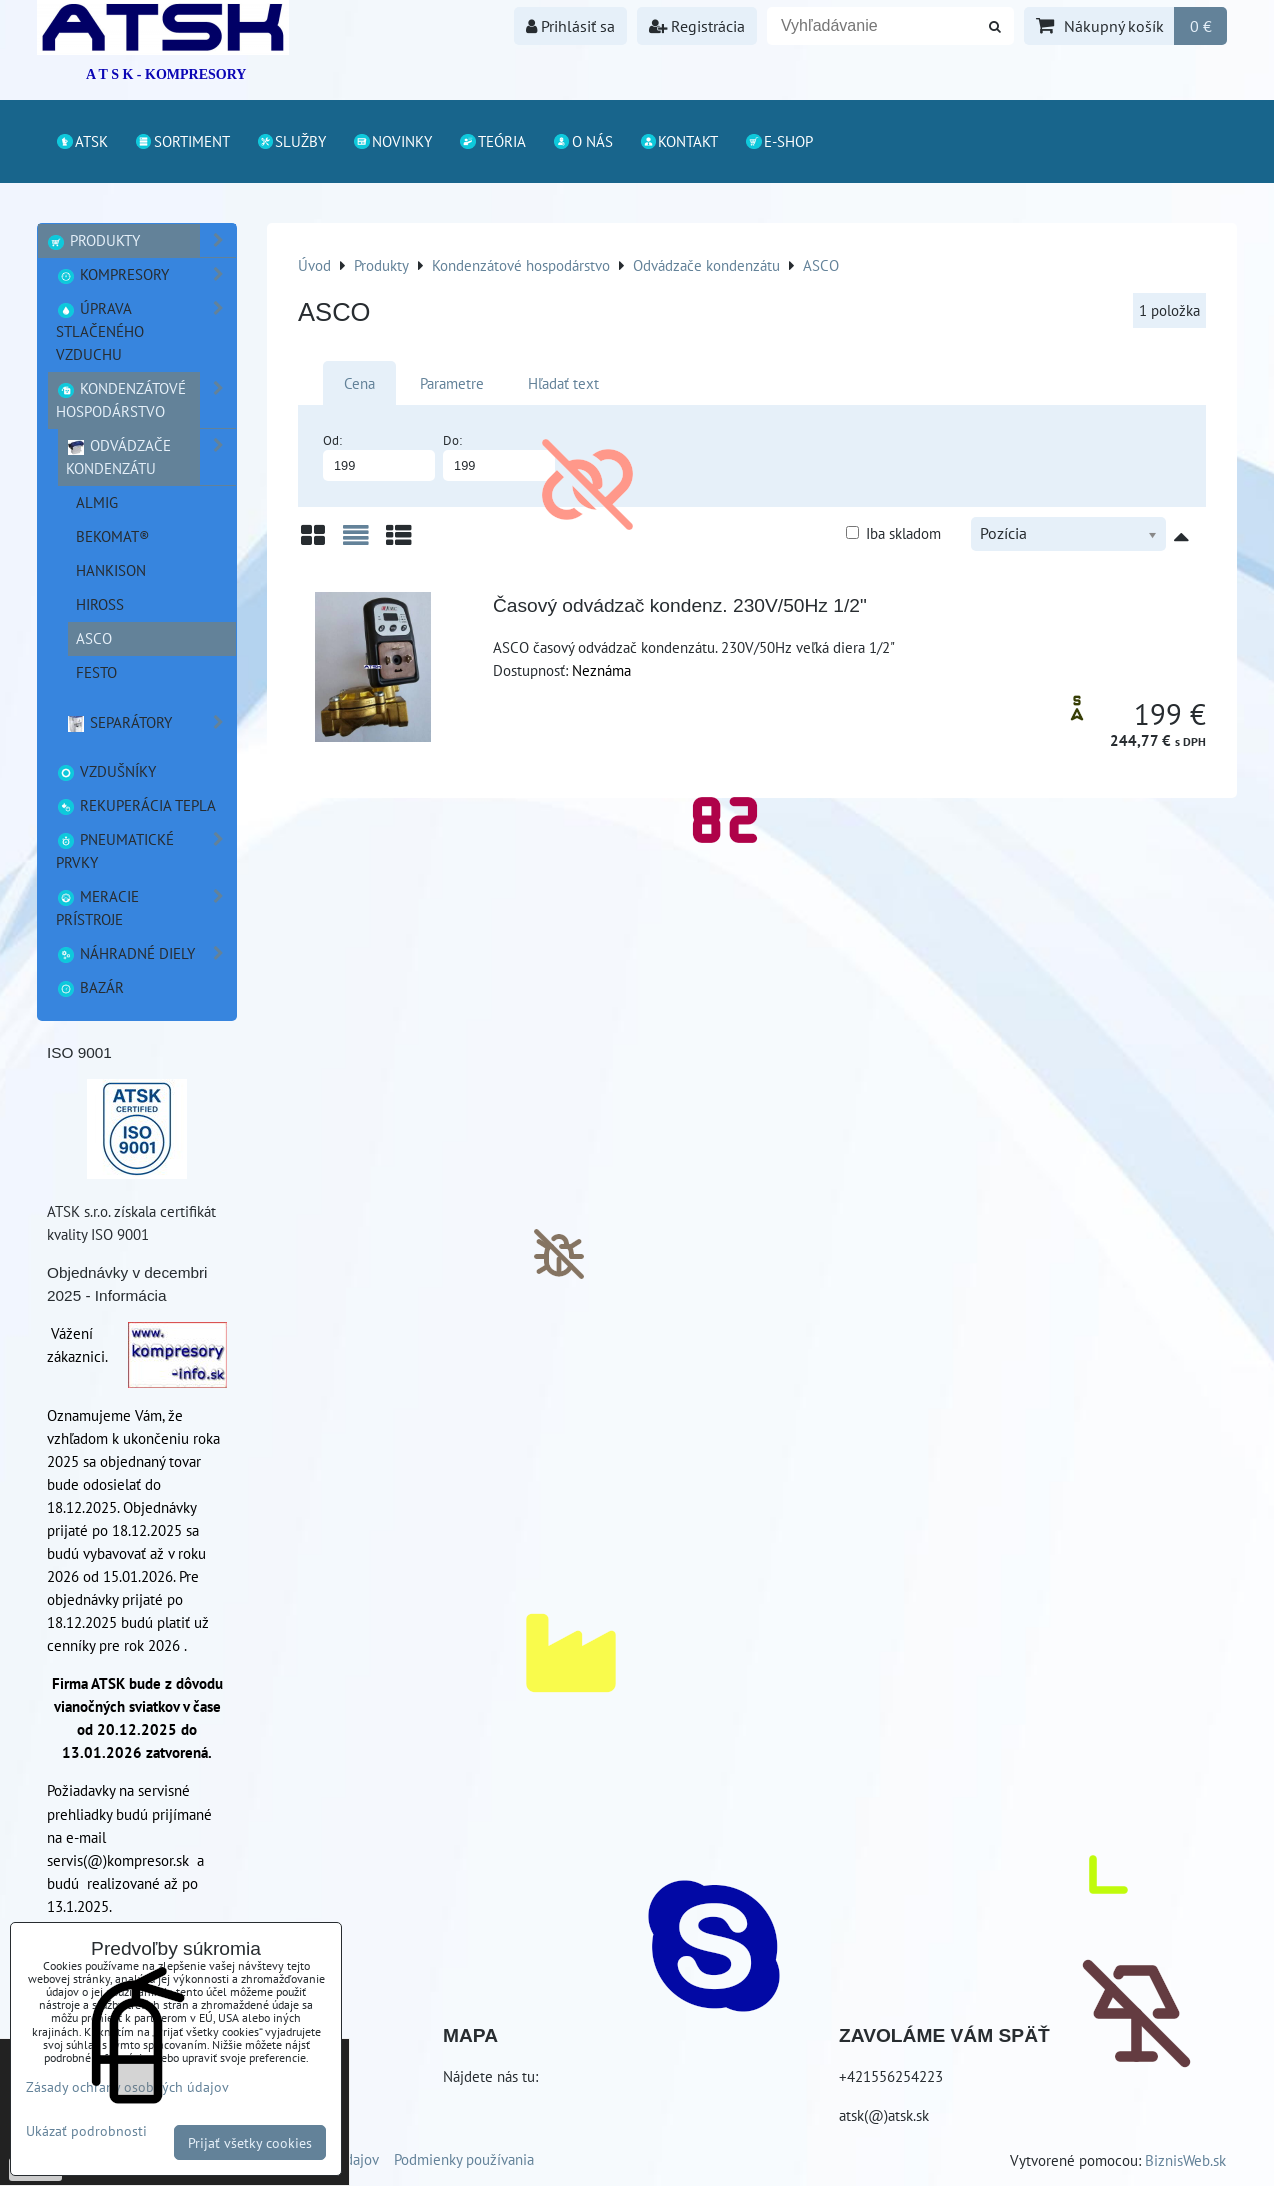 The width and height of the screenshot is (1274, 2186). Describe the element at coordinates (725, 820) in the screenshot. I see `displays the number 82 as a label or badge` at that location.